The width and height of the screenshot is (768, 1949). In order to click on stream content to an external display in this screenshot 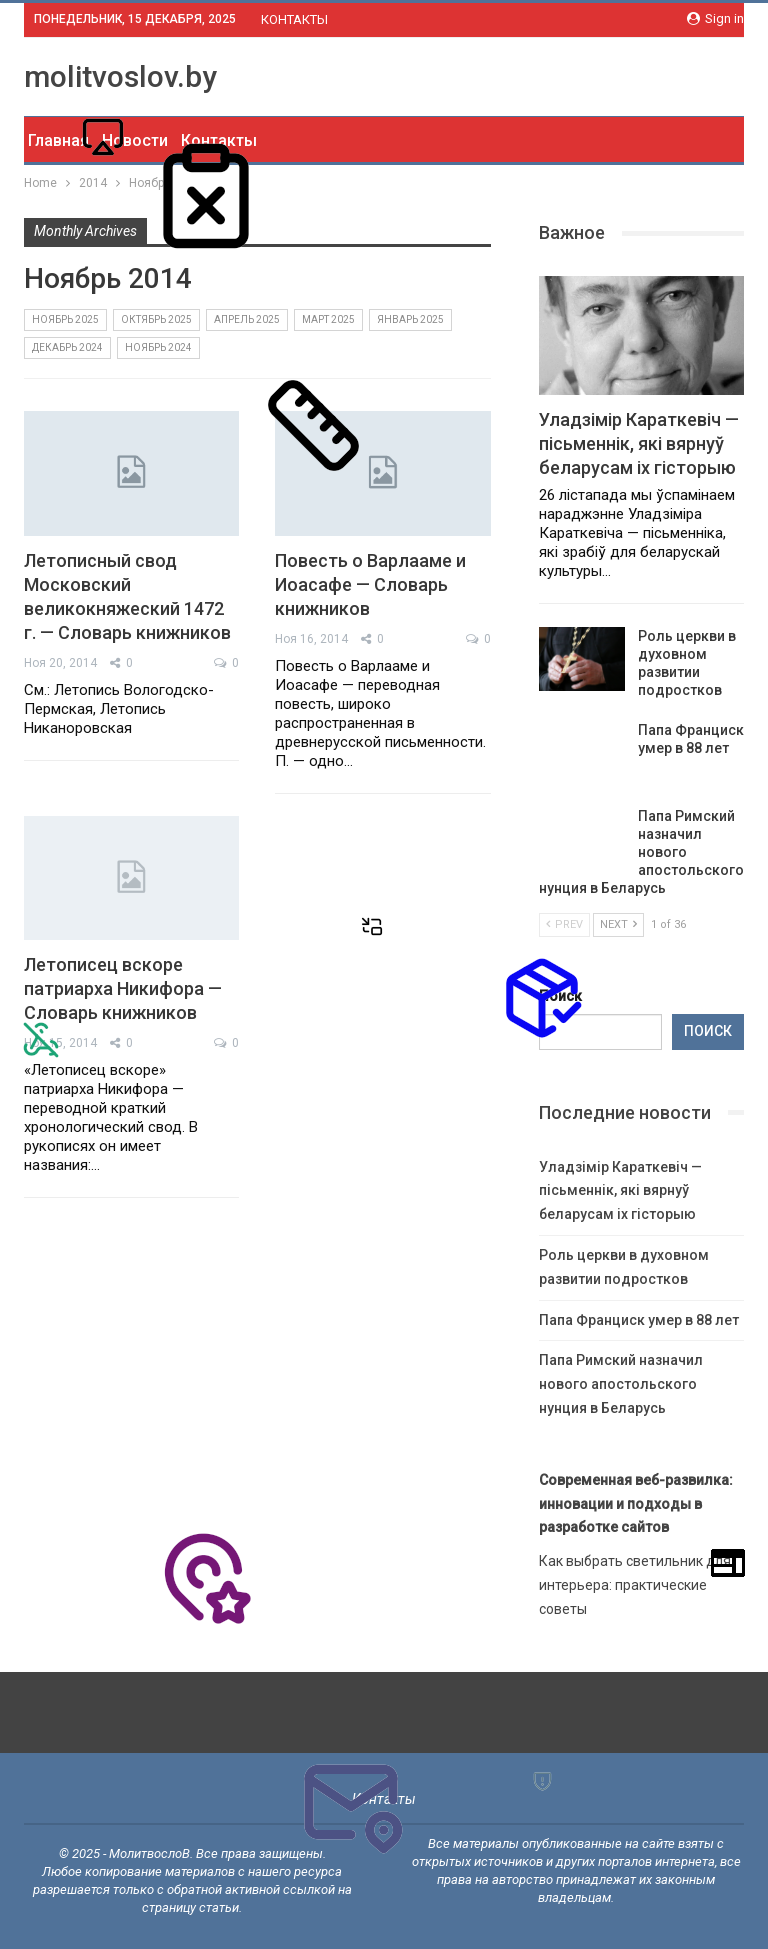, I will do `click(103, 137)`.